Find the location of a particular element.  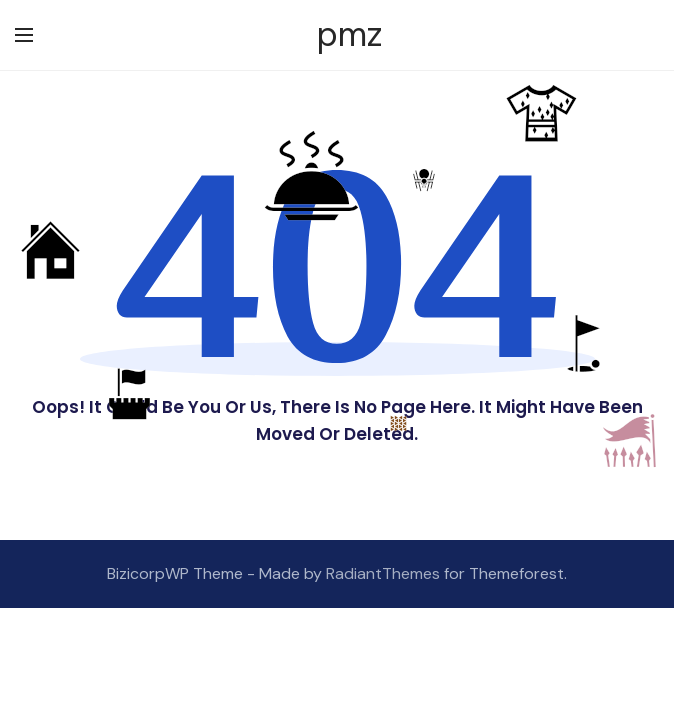

access golf or mini-golf game is located at coordinates (583, 343).